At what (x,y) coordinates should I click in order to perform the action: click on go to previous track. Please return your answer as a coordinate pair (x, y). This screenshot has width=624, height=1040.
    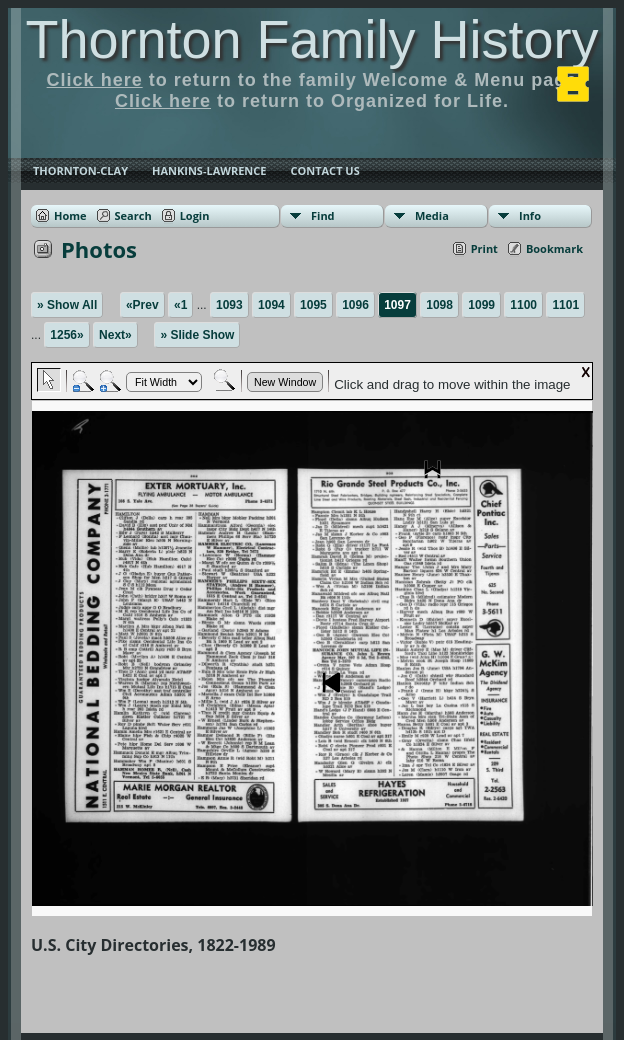
    Looking at the image, I should click on (331, 682).